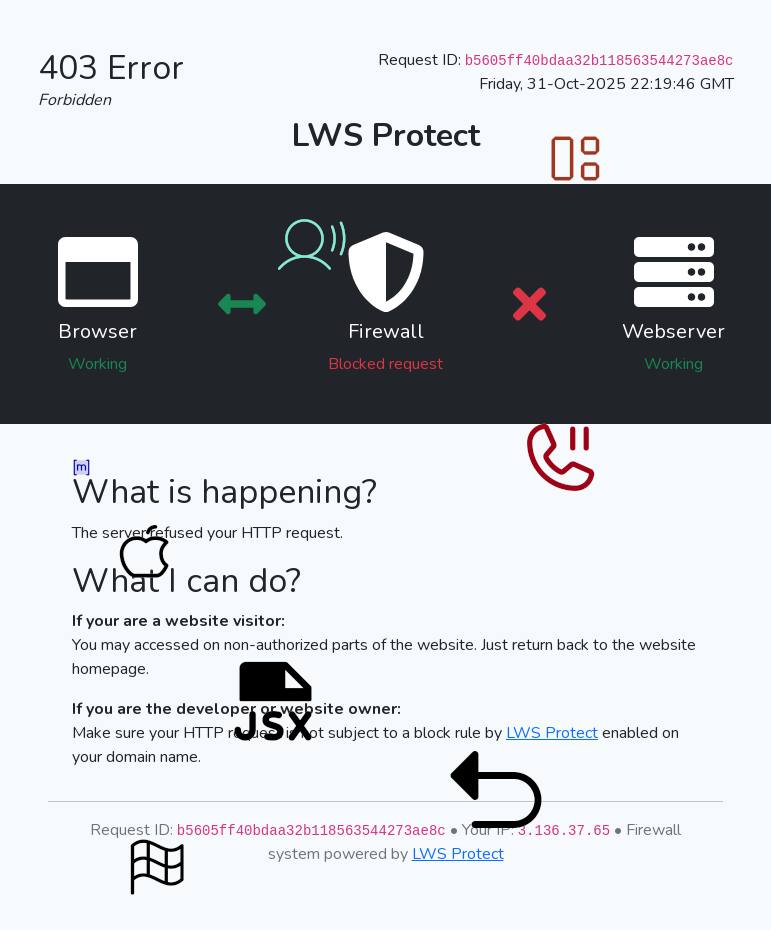  Describe the element at coordinates (562, 456) in the screenshot. I see `put current call on hold` at that location.